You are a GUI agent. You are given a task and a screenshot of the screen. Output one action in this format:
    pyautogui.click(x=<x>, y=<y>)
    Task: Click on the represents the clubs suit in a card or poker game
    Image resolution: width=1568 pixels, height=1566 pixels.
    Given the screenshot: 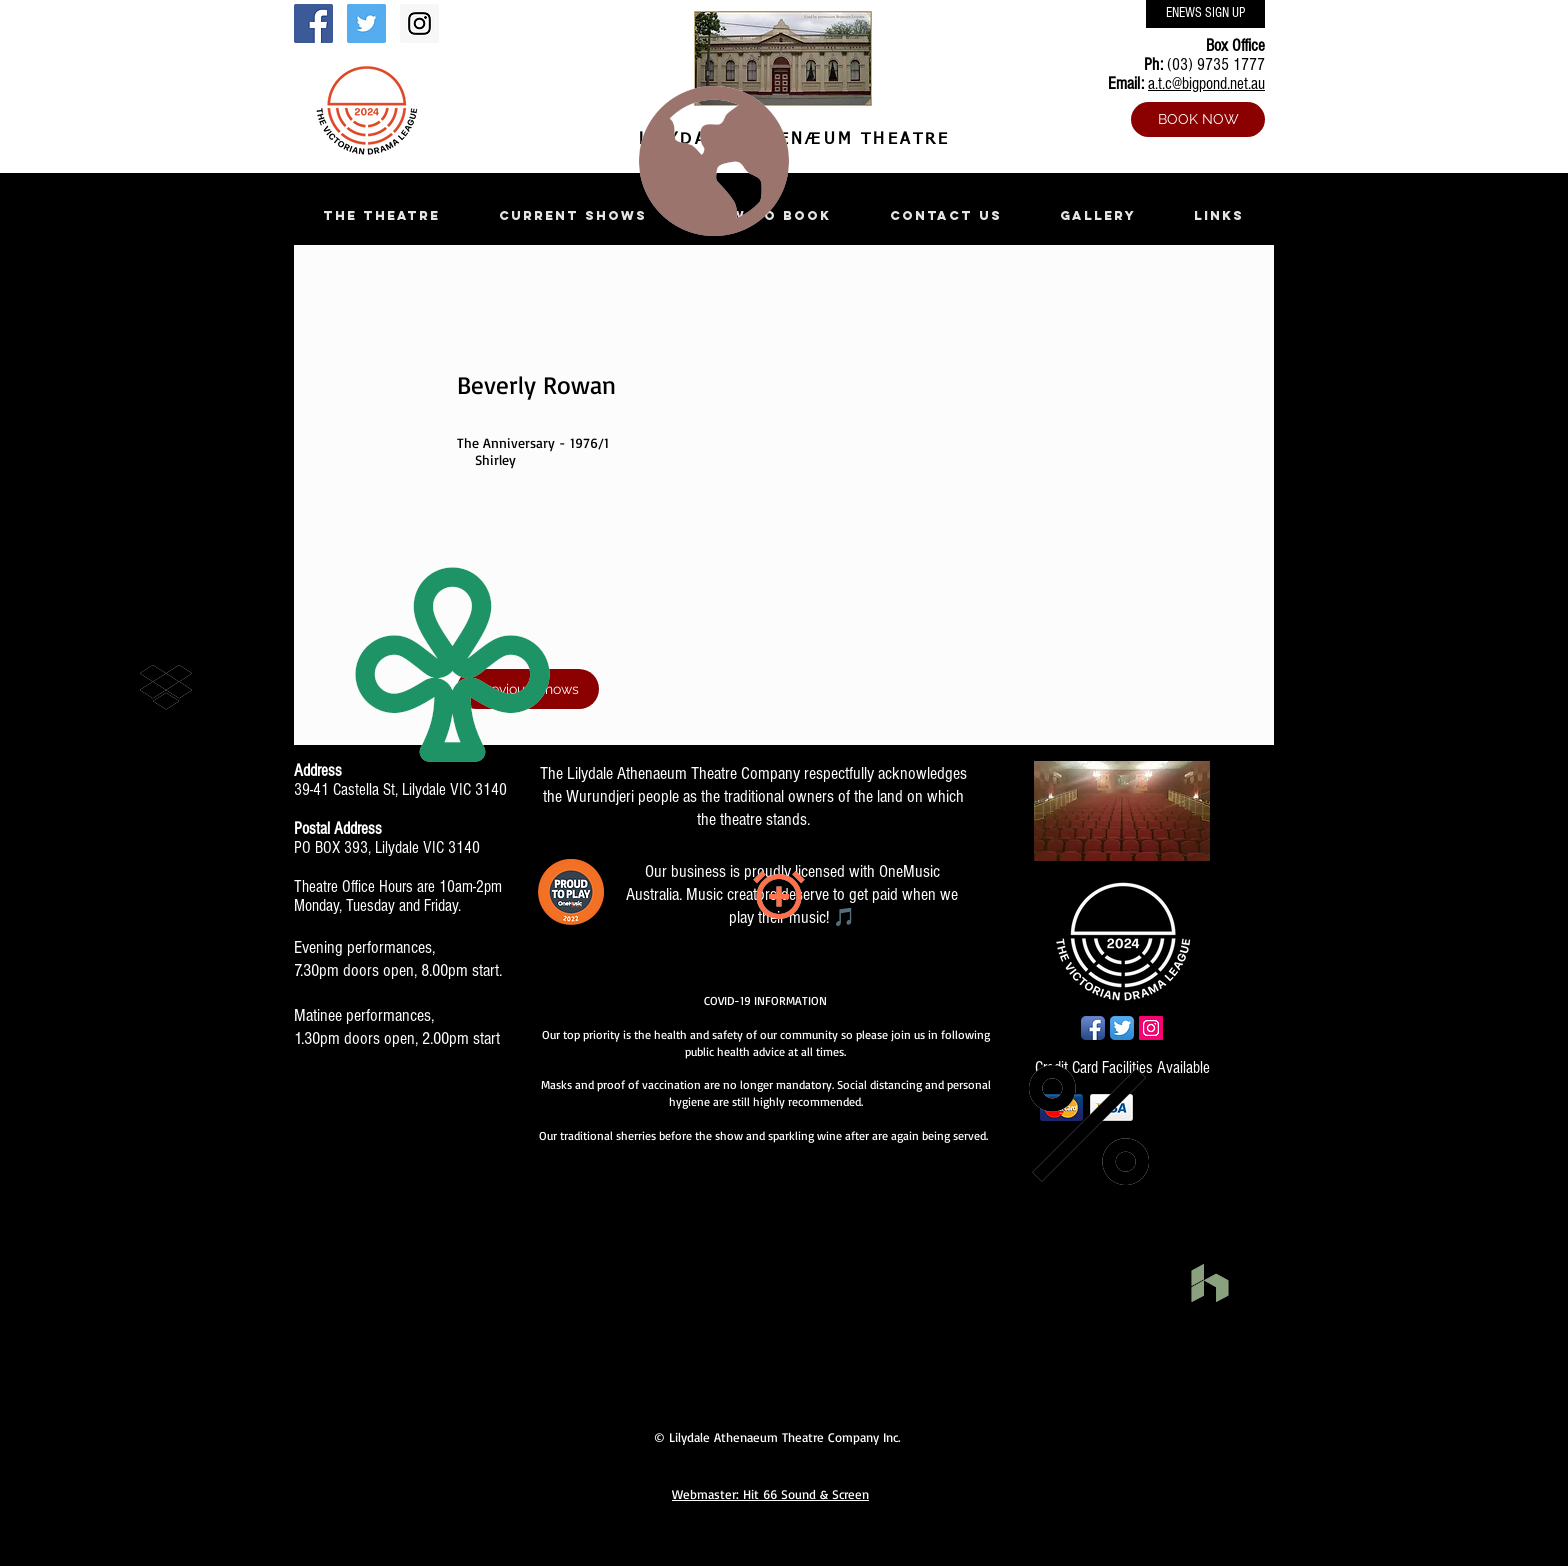 What is the action you would take?
    pyautogui.click(x=452, y=664)
    